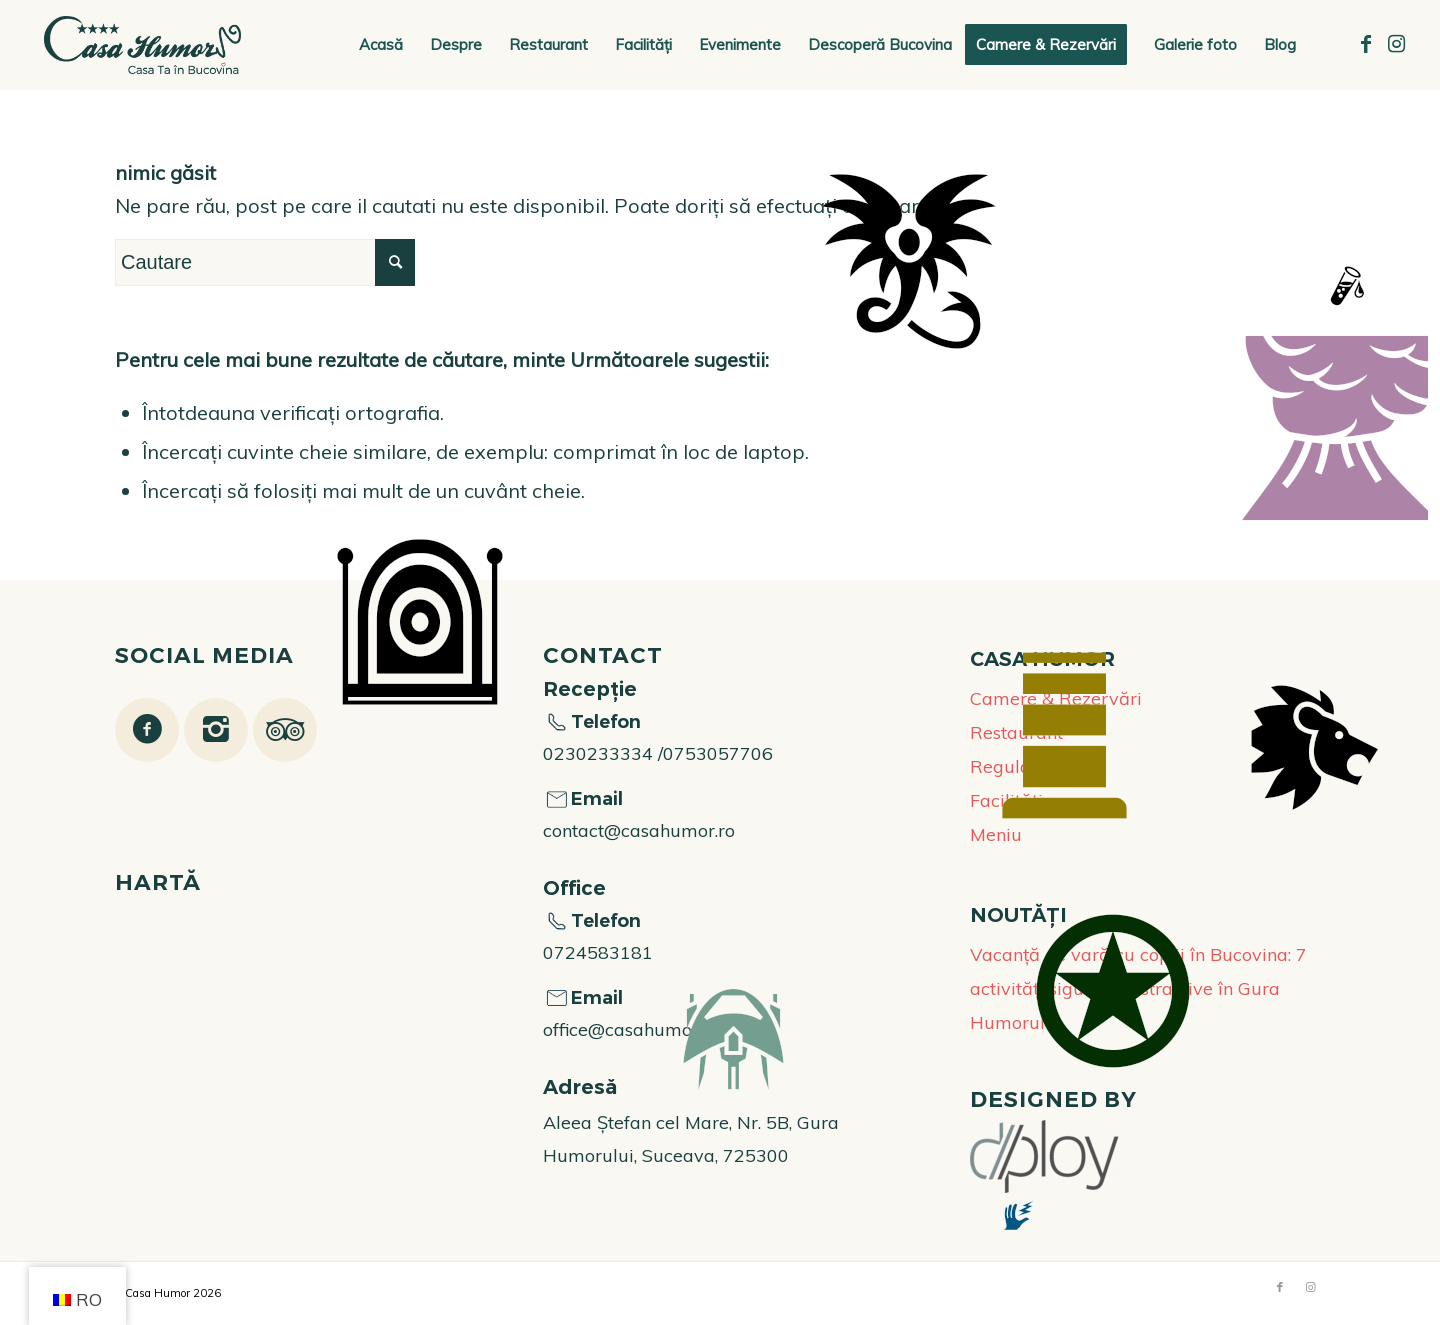 The height and width of the screenshot is (1325, 1440). What do you see at coordinates (909, 260) in the screenshot?
I see `select harpy creature in game` at bounding box center [909, 260].